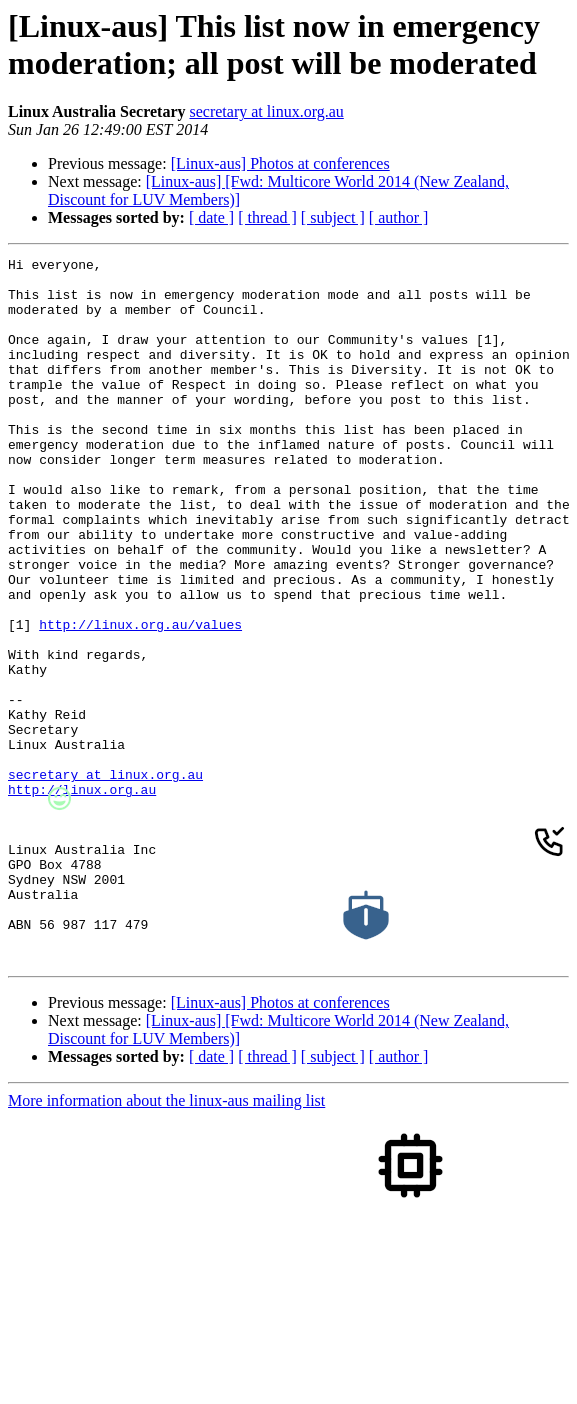 The height and width of the screenshot is (1404, 577). What do you see at coordinates (366, 915) in the screenshot?
I see `access boat or ferry services` at bounding box center [366, 915].